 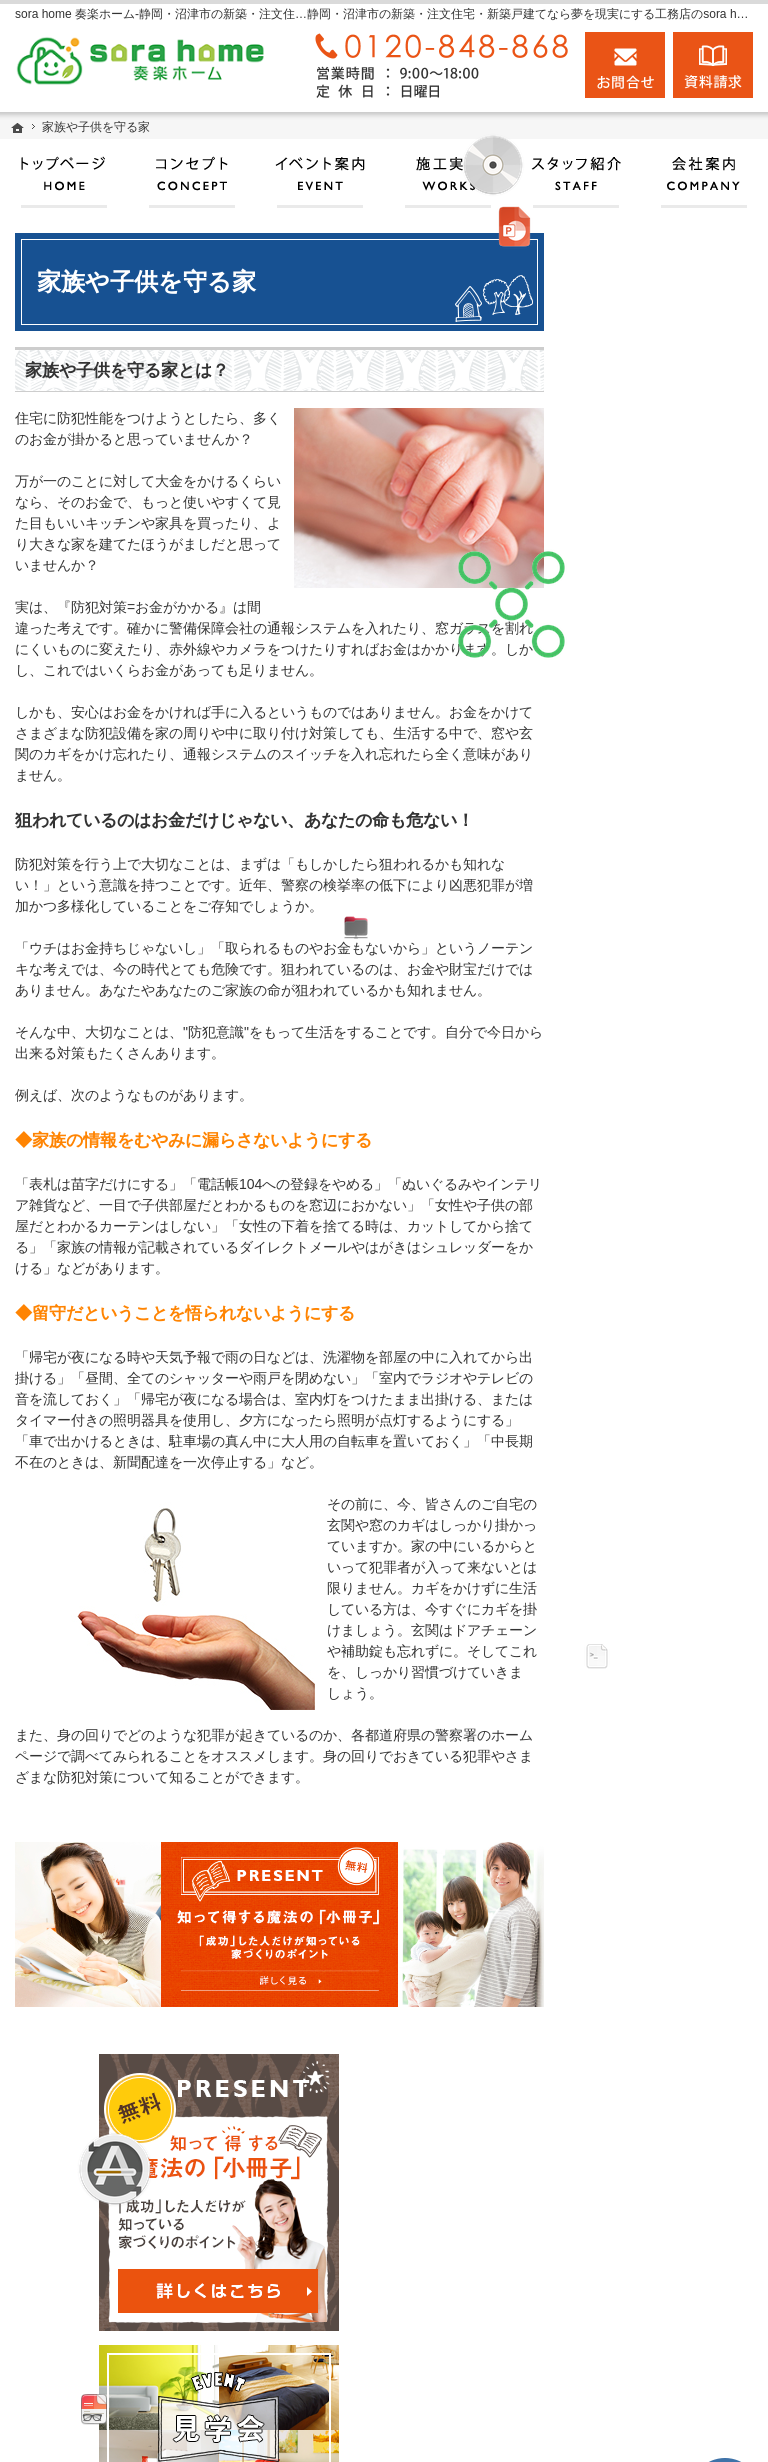 I want to click on shell script or terminal executable file, so click(x=597, y=1656).